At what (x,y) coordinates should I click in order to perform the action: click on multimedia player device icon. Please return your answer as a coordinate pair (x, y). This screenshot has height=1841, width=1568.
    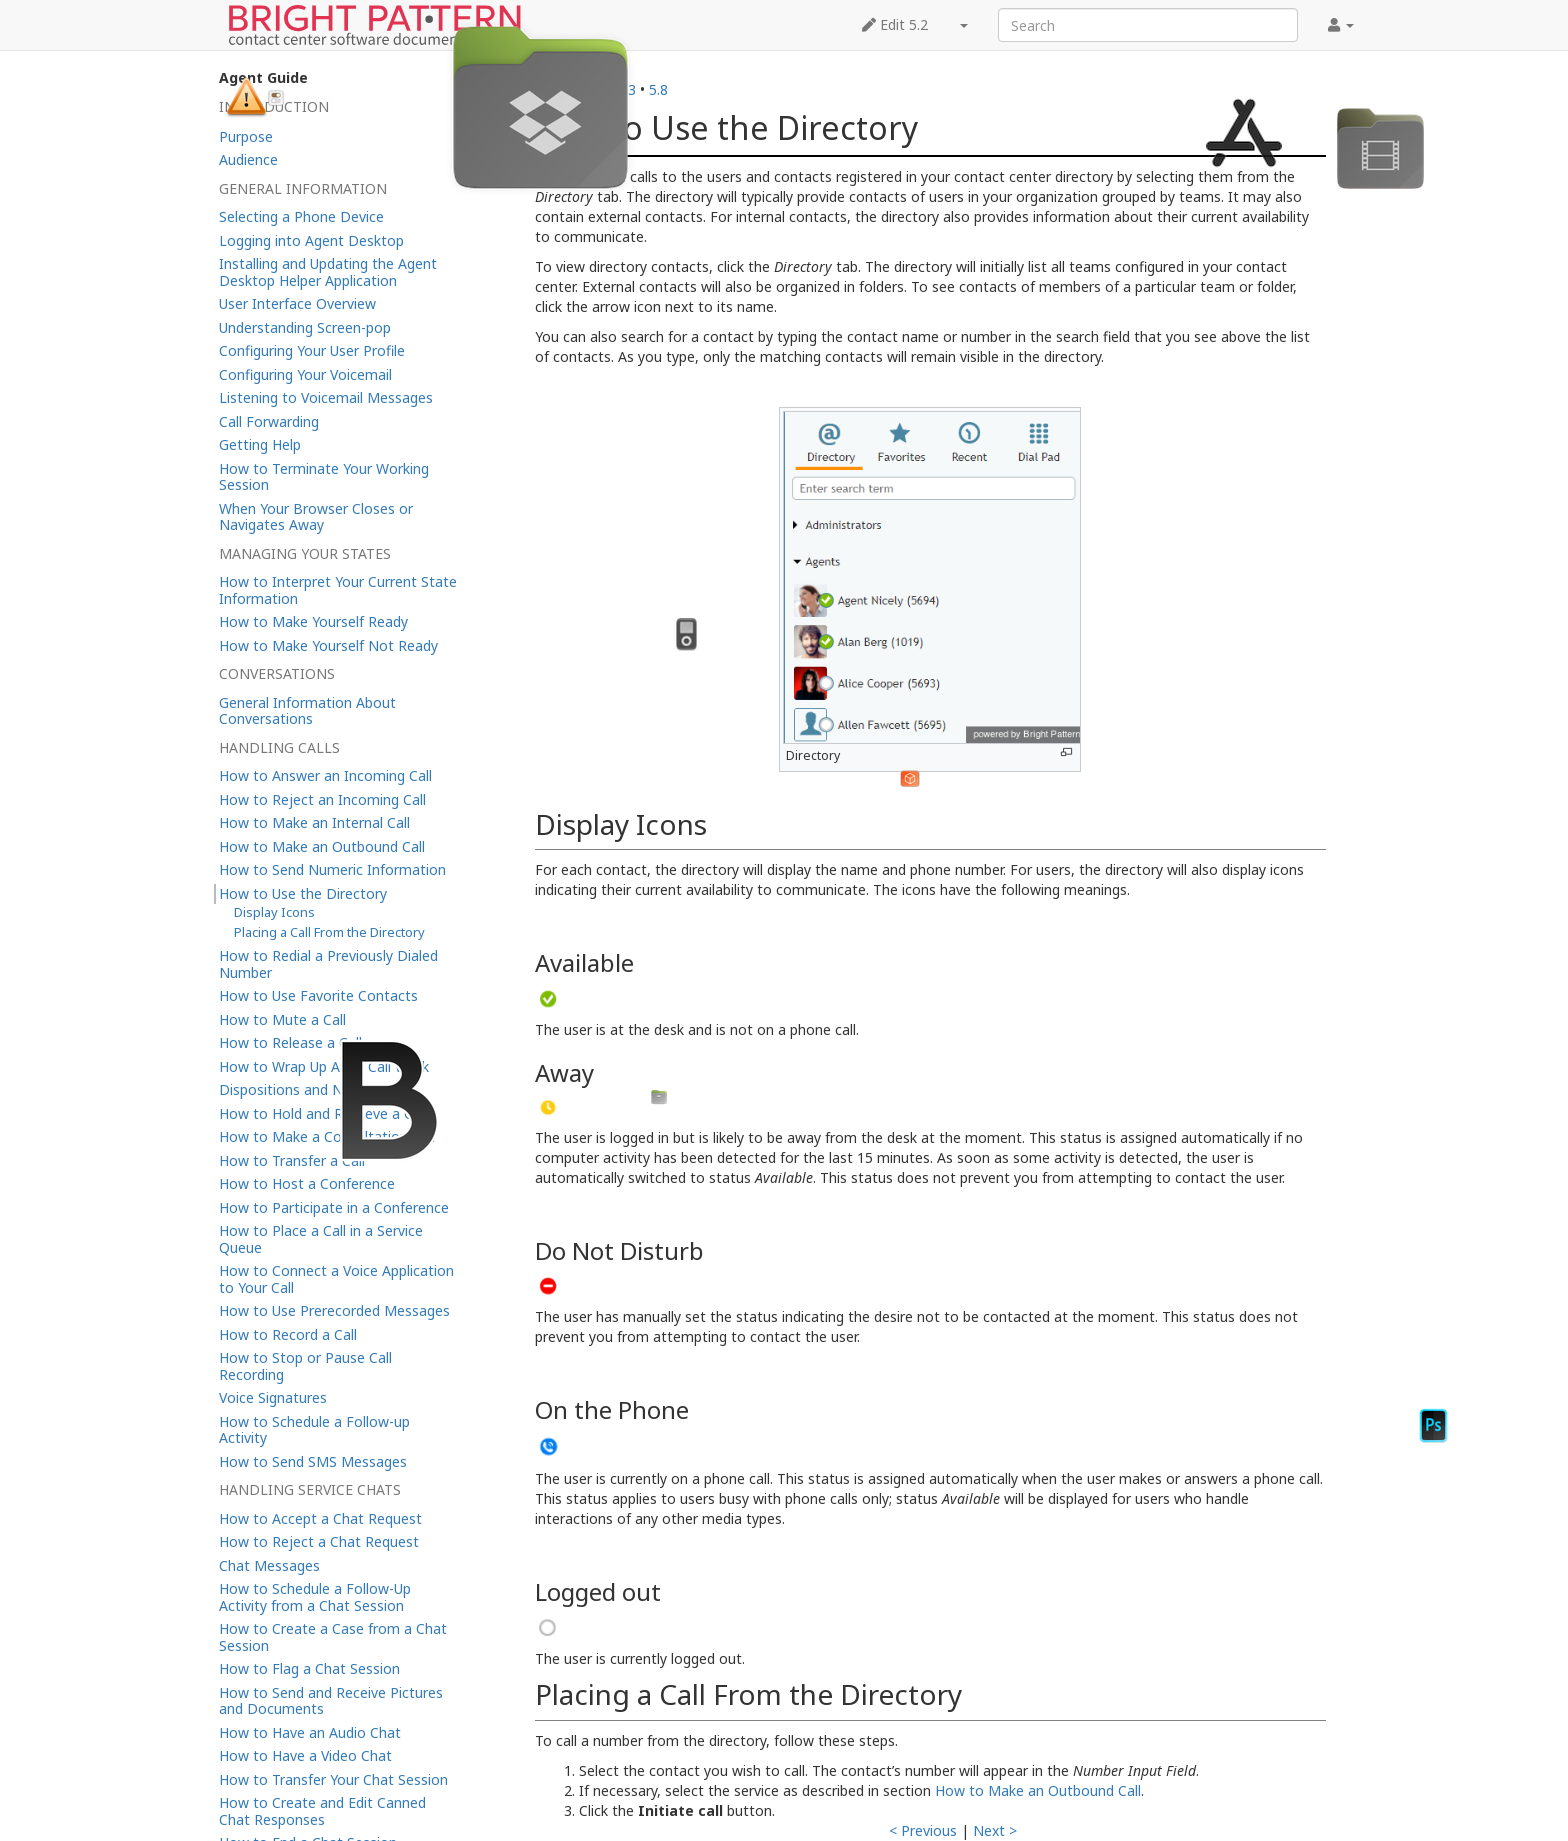
    Looking at the image, I should click on (686, 634).